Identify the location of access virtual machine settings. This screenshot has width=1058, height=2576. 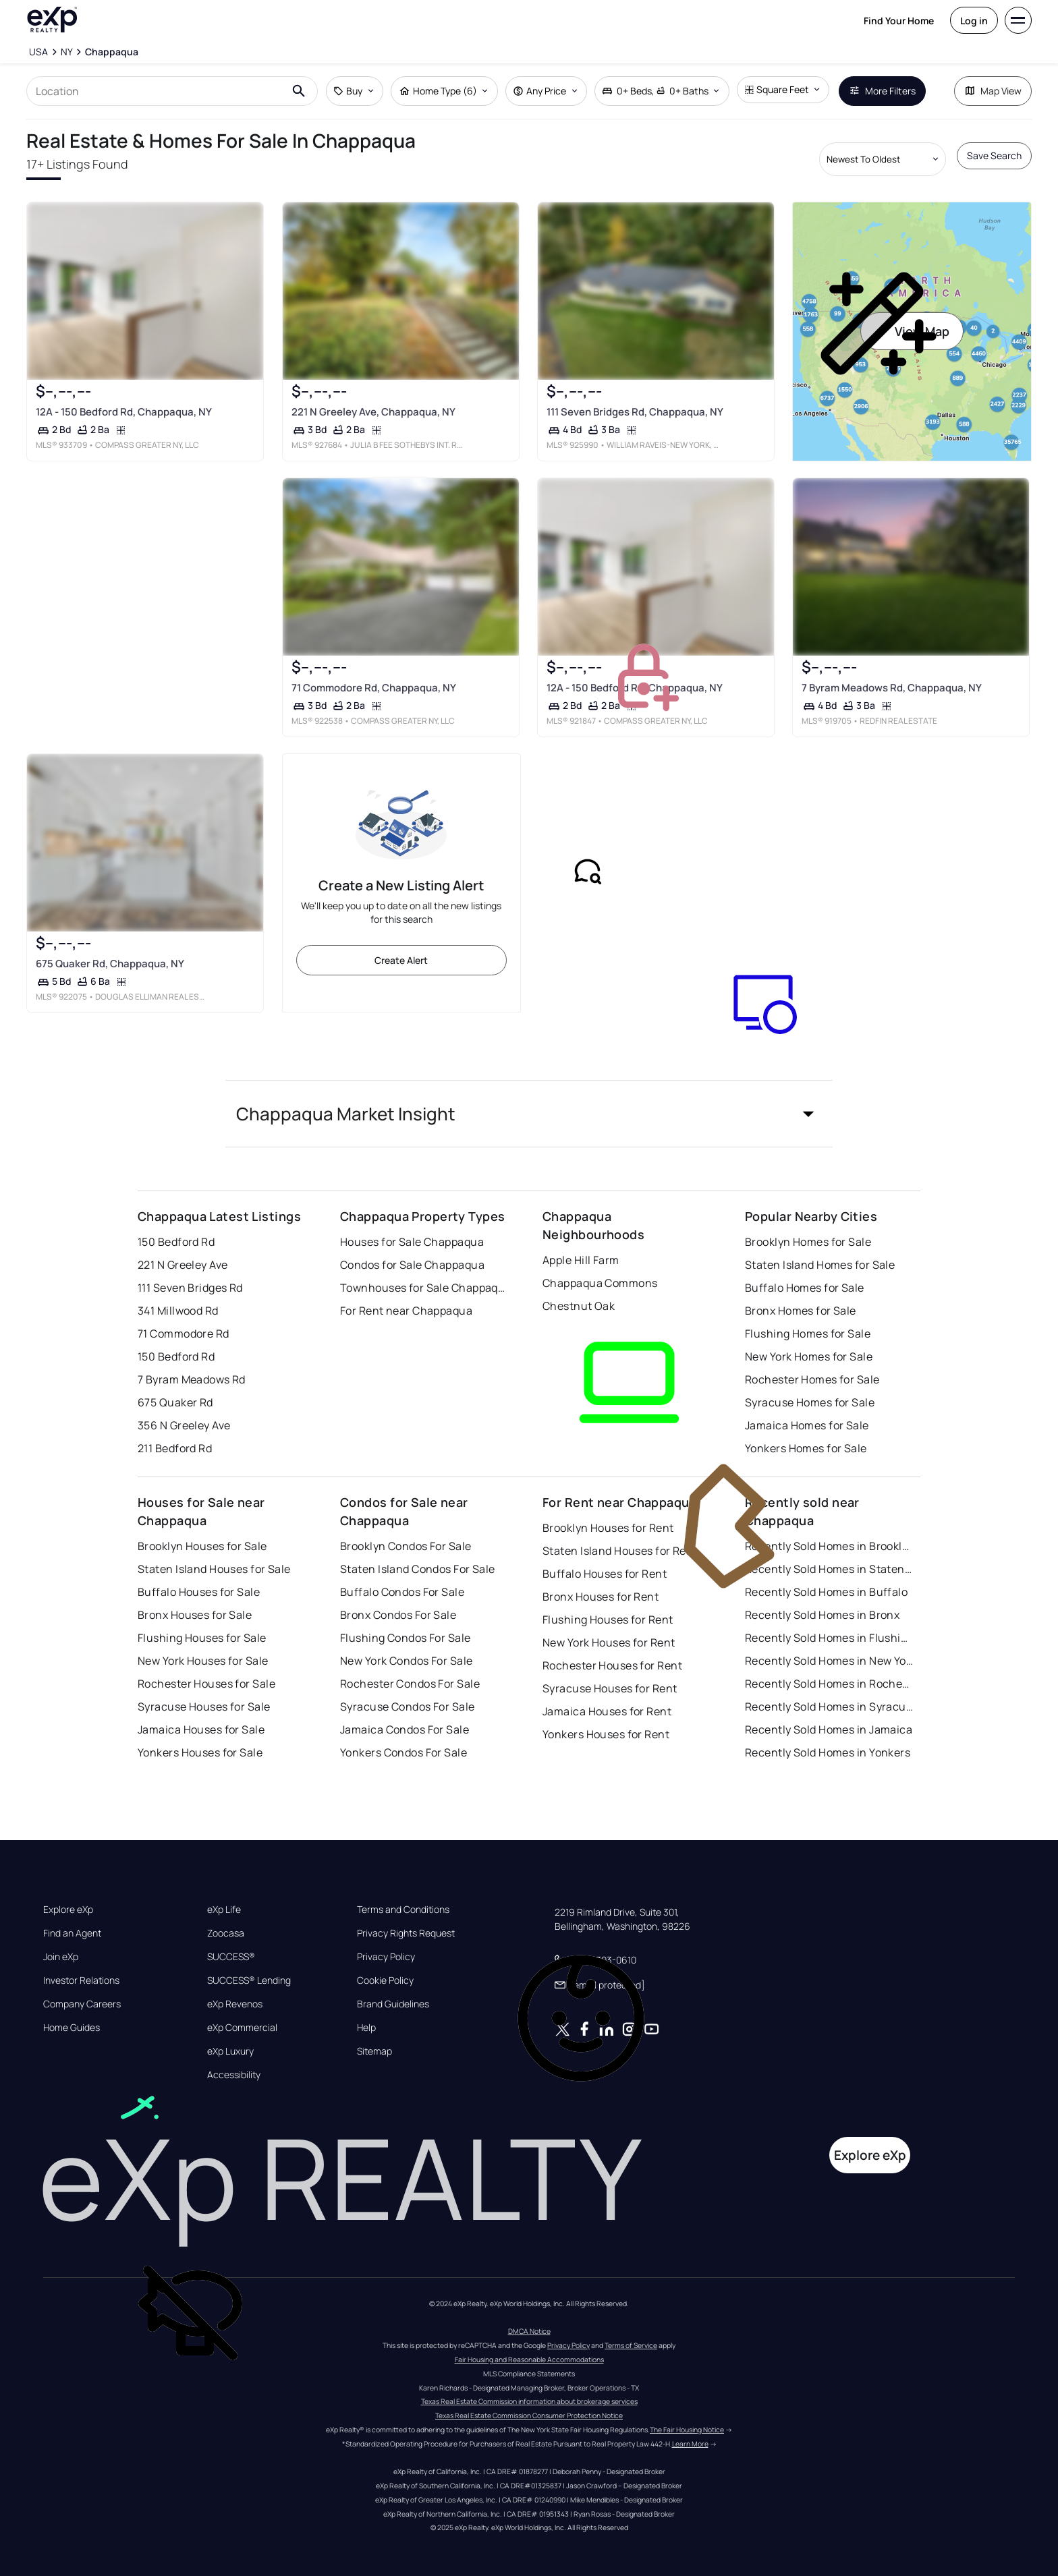
(763, 1000).